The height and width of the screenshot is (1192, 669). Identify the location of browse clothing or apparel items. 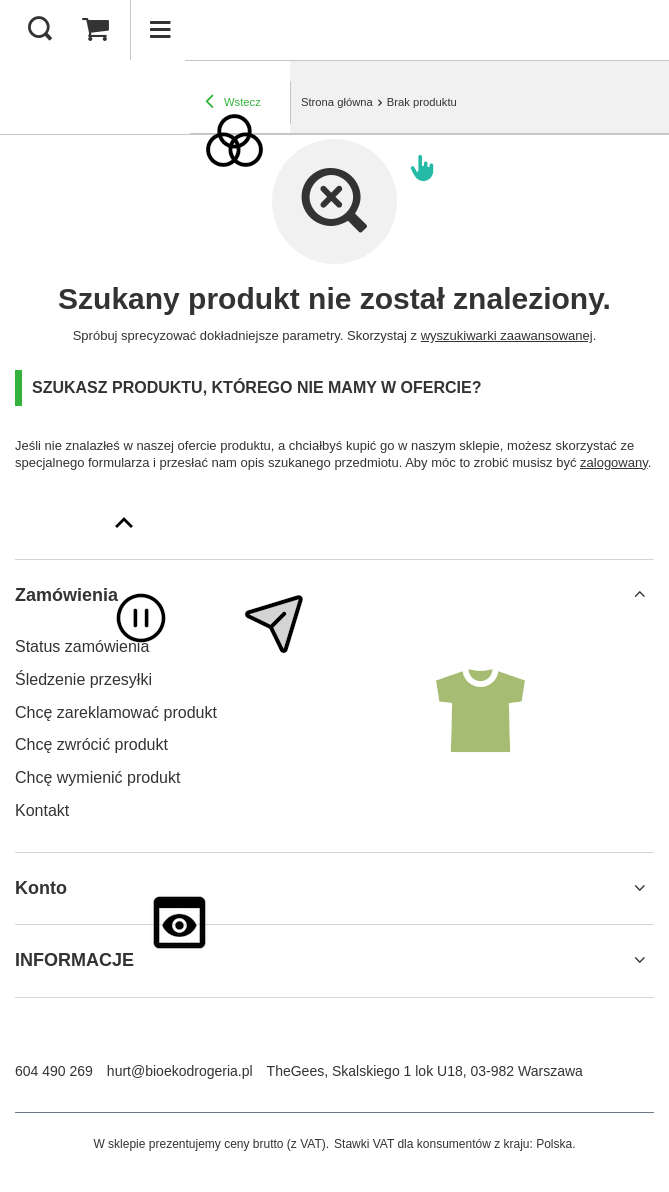
(480, 710).